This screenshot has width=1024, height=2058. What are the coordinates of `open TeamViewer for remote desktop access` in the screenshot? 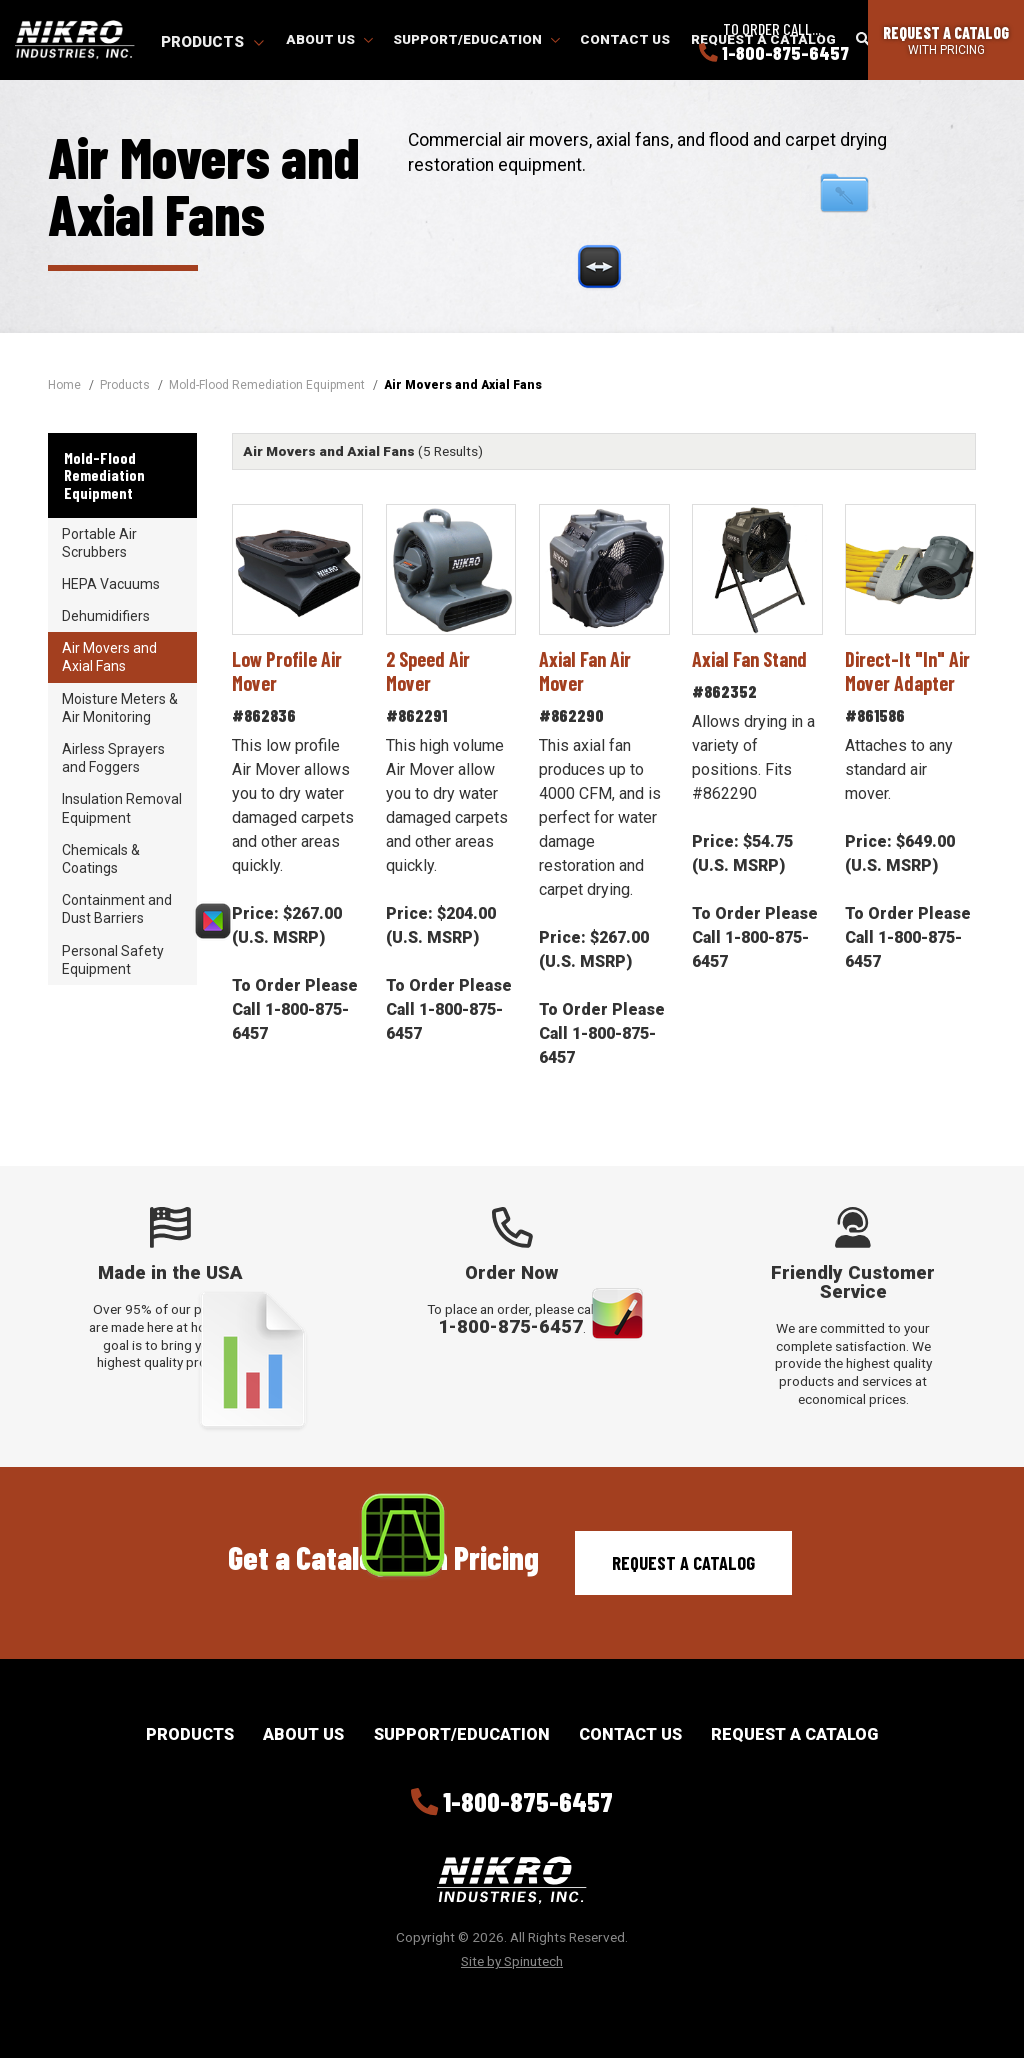 It's located at (599, 266).